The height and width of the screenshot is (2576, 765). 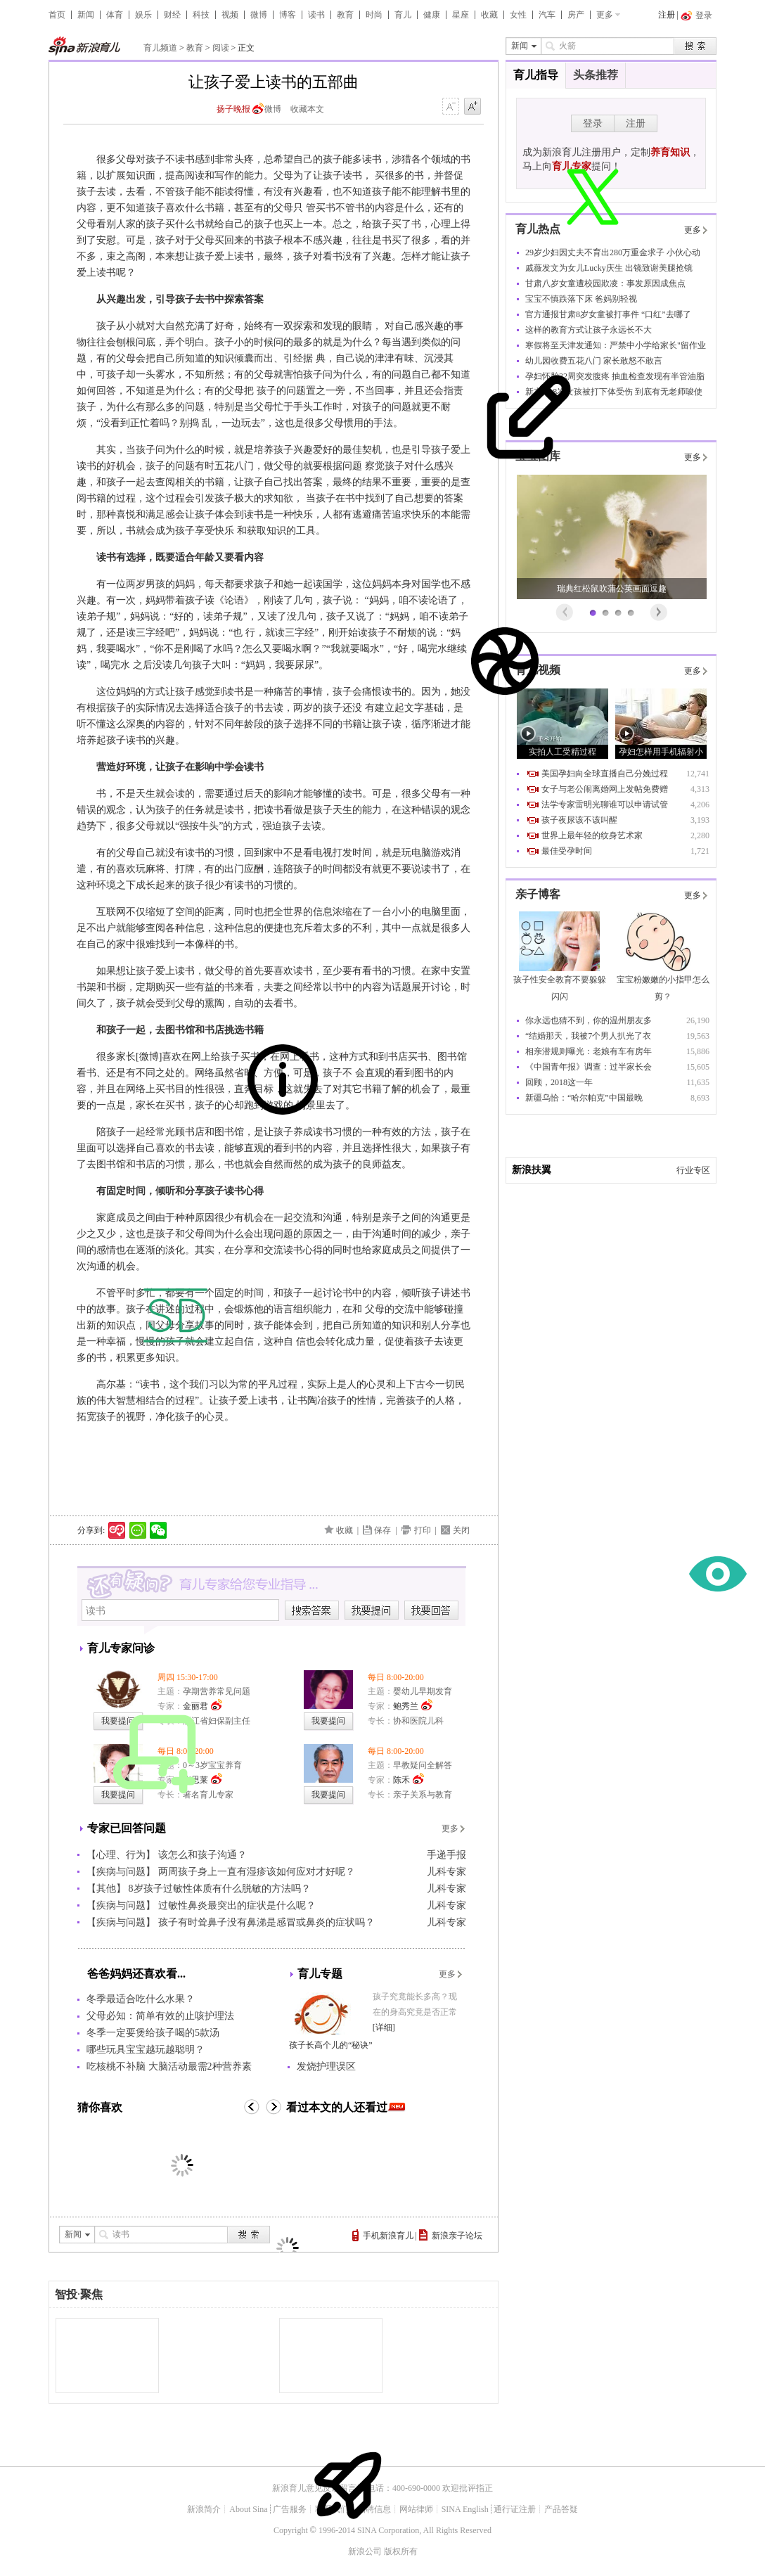 What do you see at coordinates (527, 419) in the screenshot?
I see `edit this item` at bounding box center [527, 419].